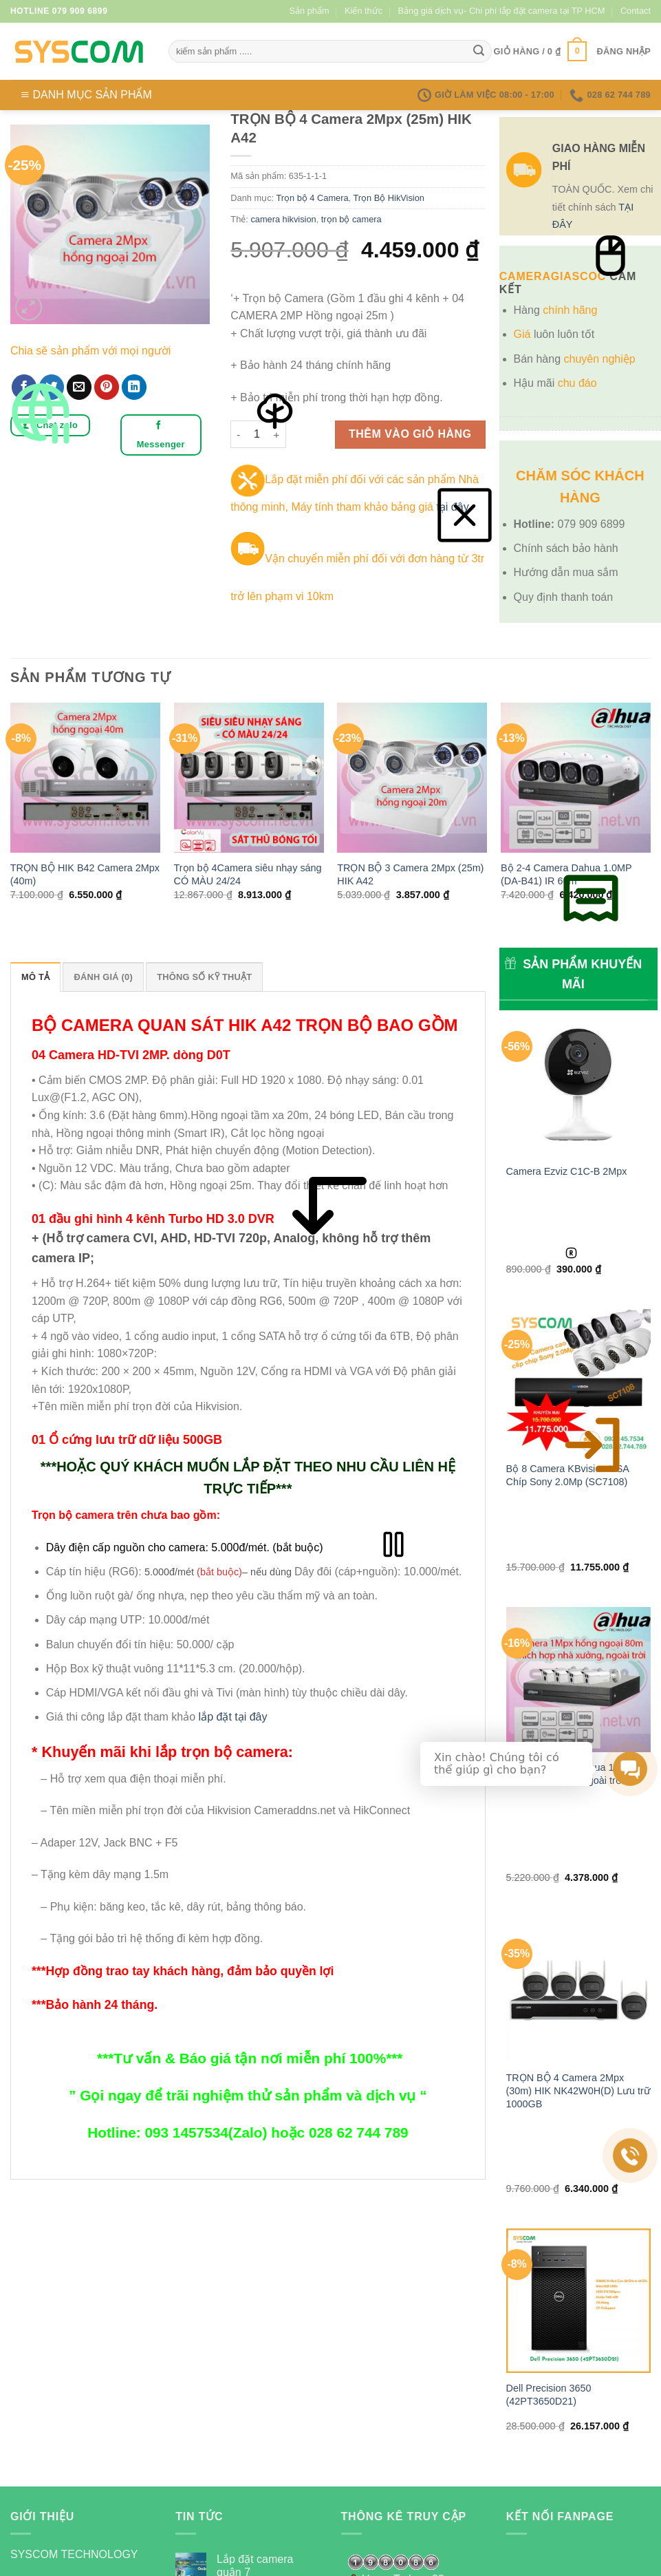  I want to click on pause global sync or updates, so click(41, 412).